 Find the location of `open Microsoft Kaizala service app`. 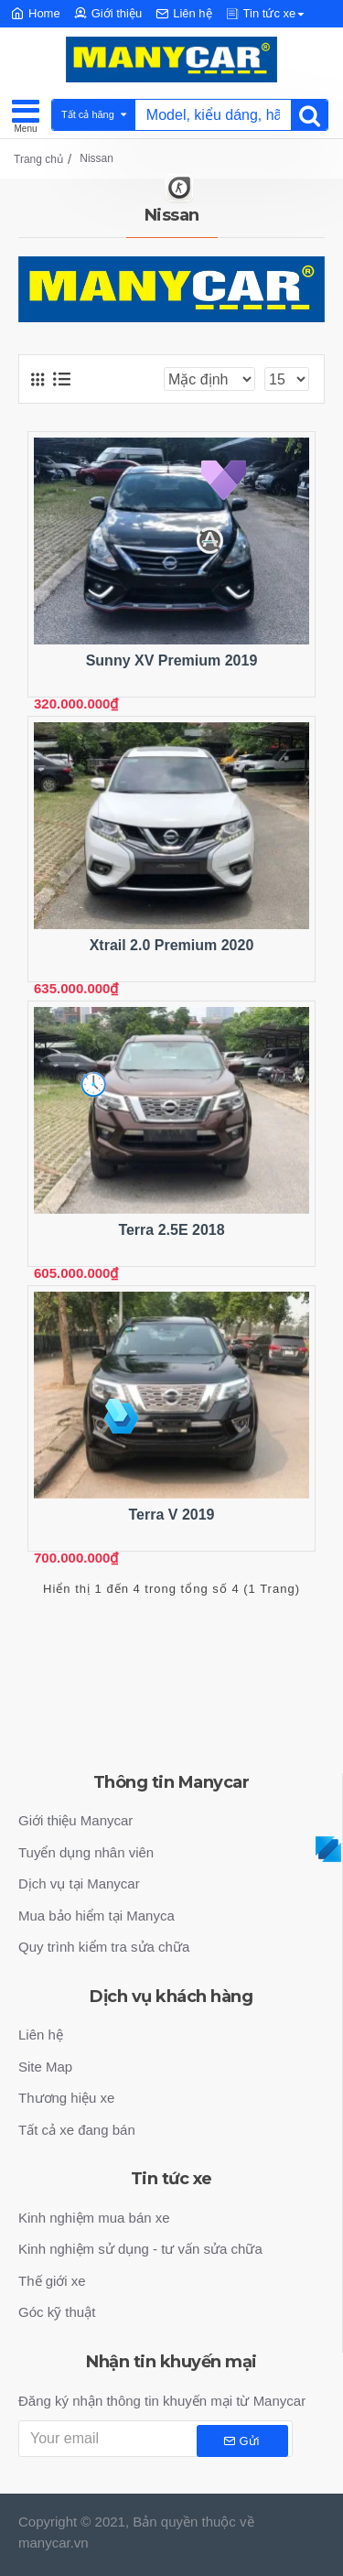

open Microsoft Kaizala service app is located at coordinates (223, 480).